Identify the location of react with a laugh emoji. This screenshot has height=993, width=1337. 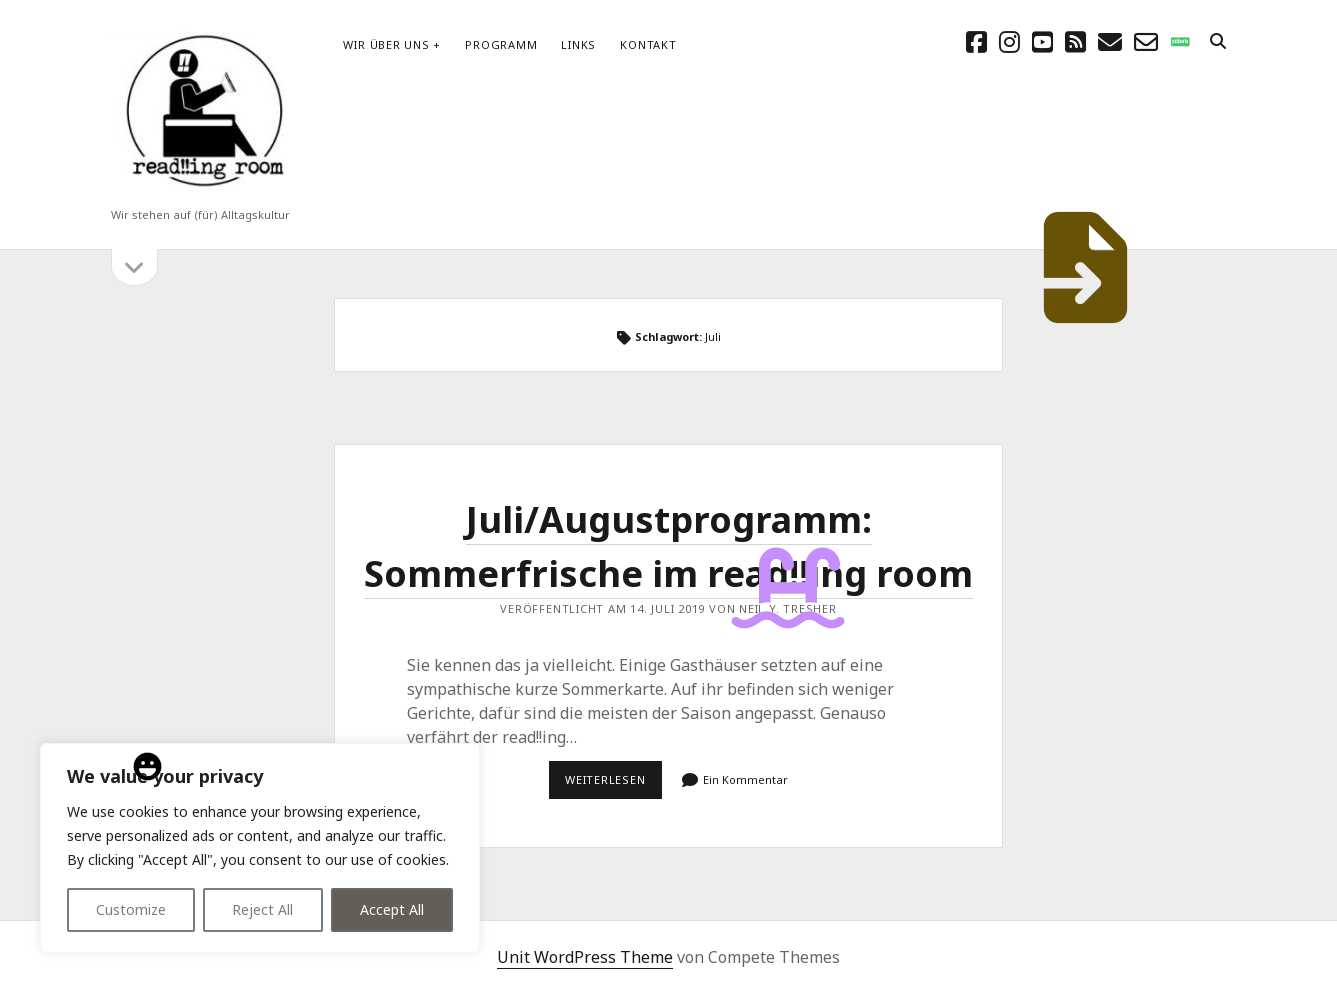
(147, 766).